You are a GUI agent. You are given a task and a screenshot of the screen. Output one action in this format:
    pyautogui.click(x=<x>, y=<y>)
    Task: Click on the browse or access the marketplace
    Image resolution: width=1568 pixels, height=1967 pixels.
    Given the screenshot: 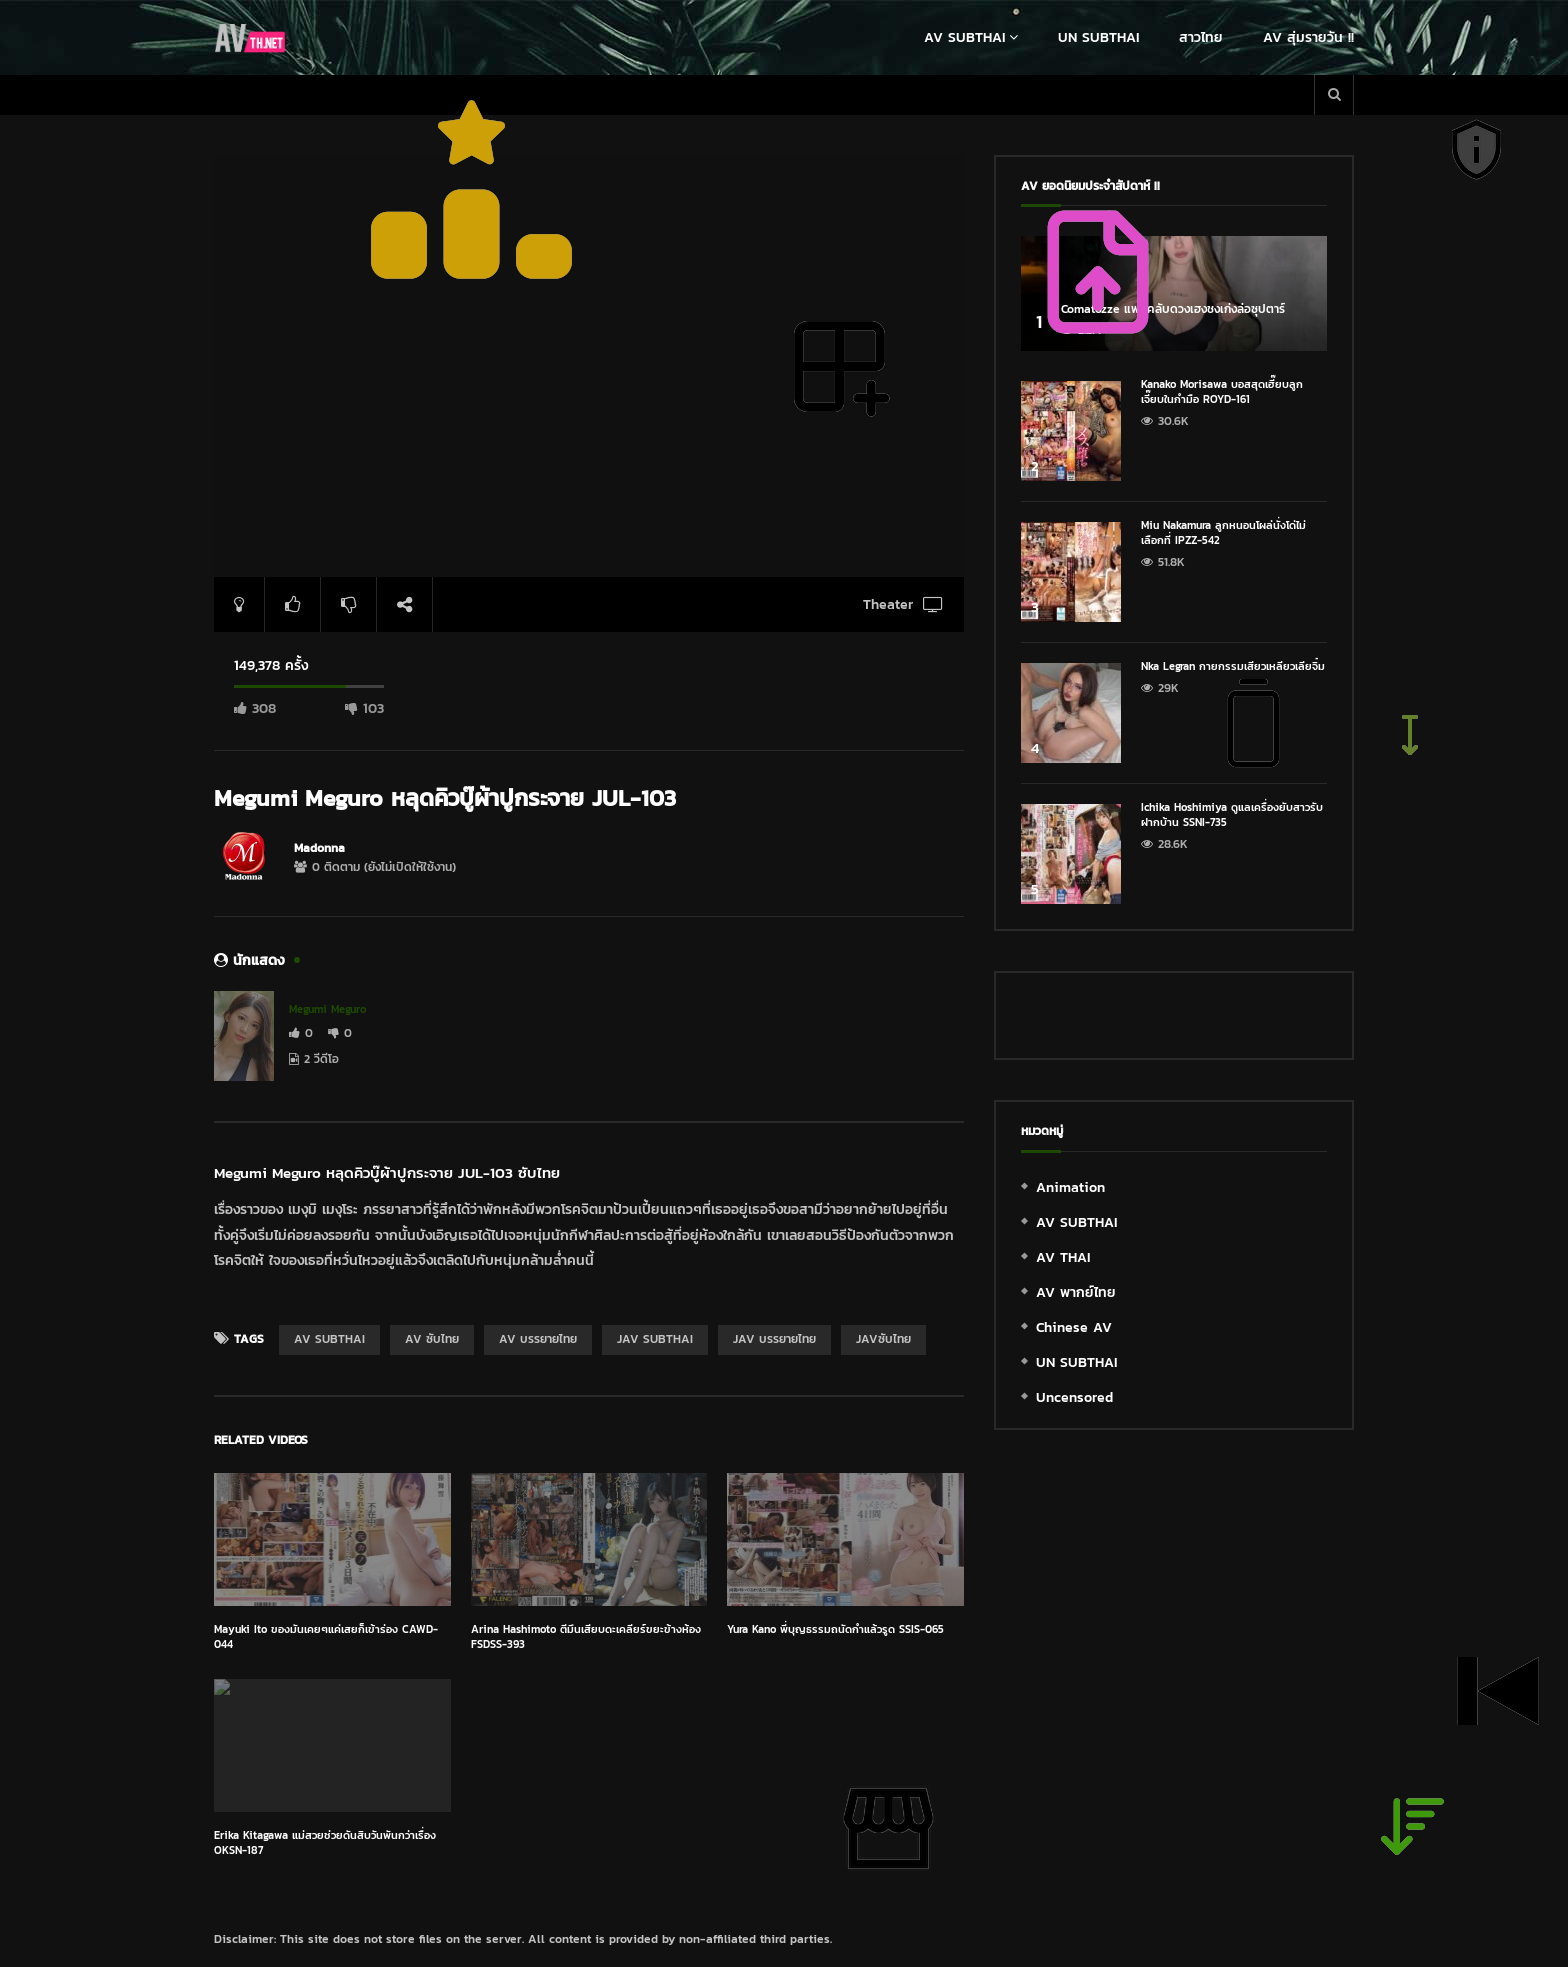 What is the action you would take?
    pyautogui.click(x=888, y=1828)
    